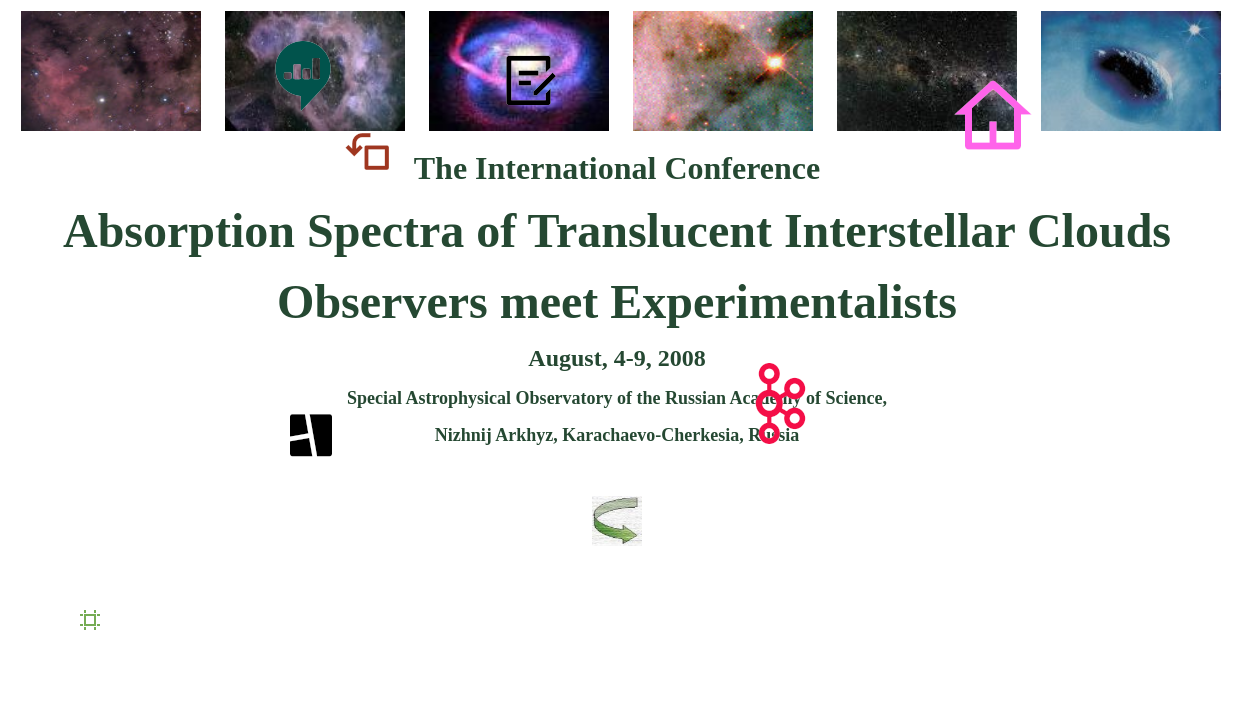 Image resolution: width=1234 pixels, height=720 pixels. Describe the element at coordinates (528, 80) in the screenshot. I see `edit or compose a draft document` at that location.